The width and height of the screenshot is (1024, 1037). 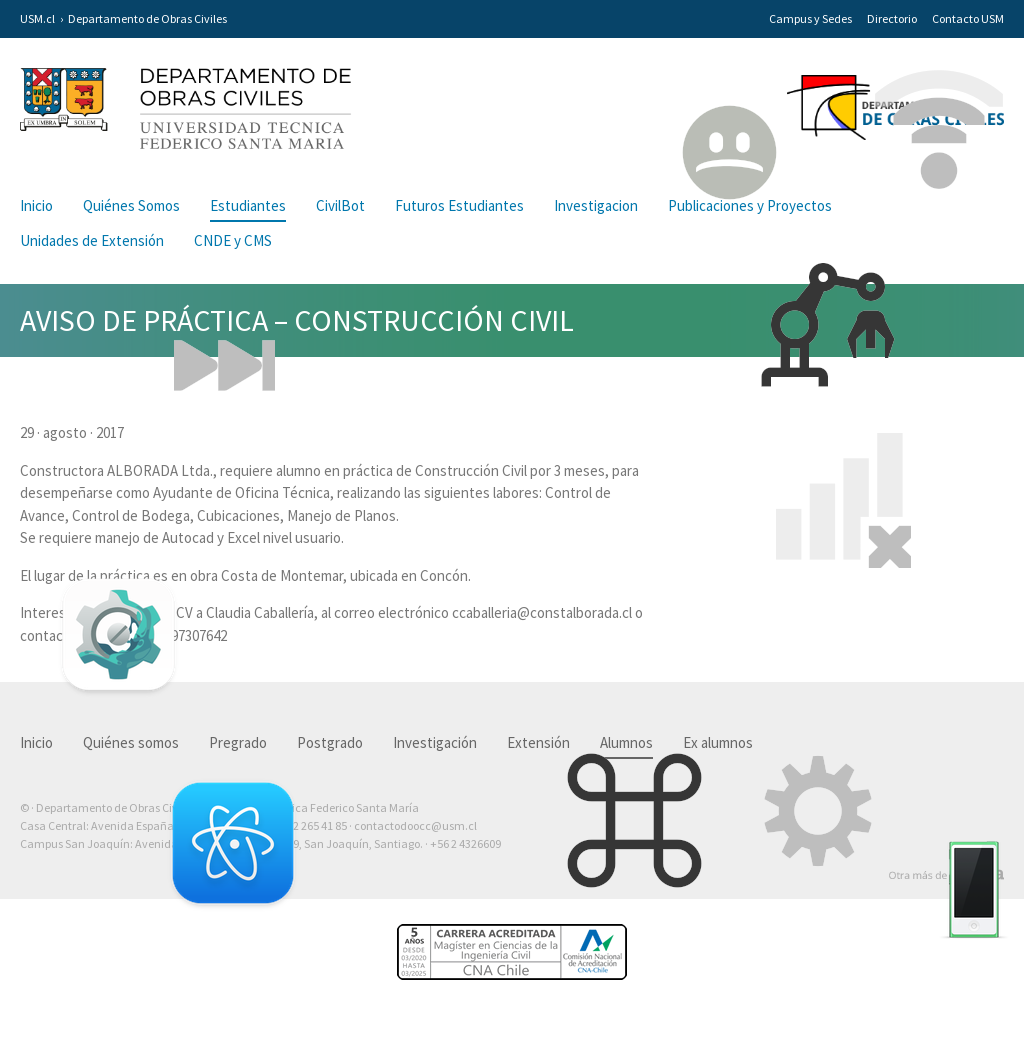 I want to click on indicates a strong wireless network connection, so click(x=939, y=125).